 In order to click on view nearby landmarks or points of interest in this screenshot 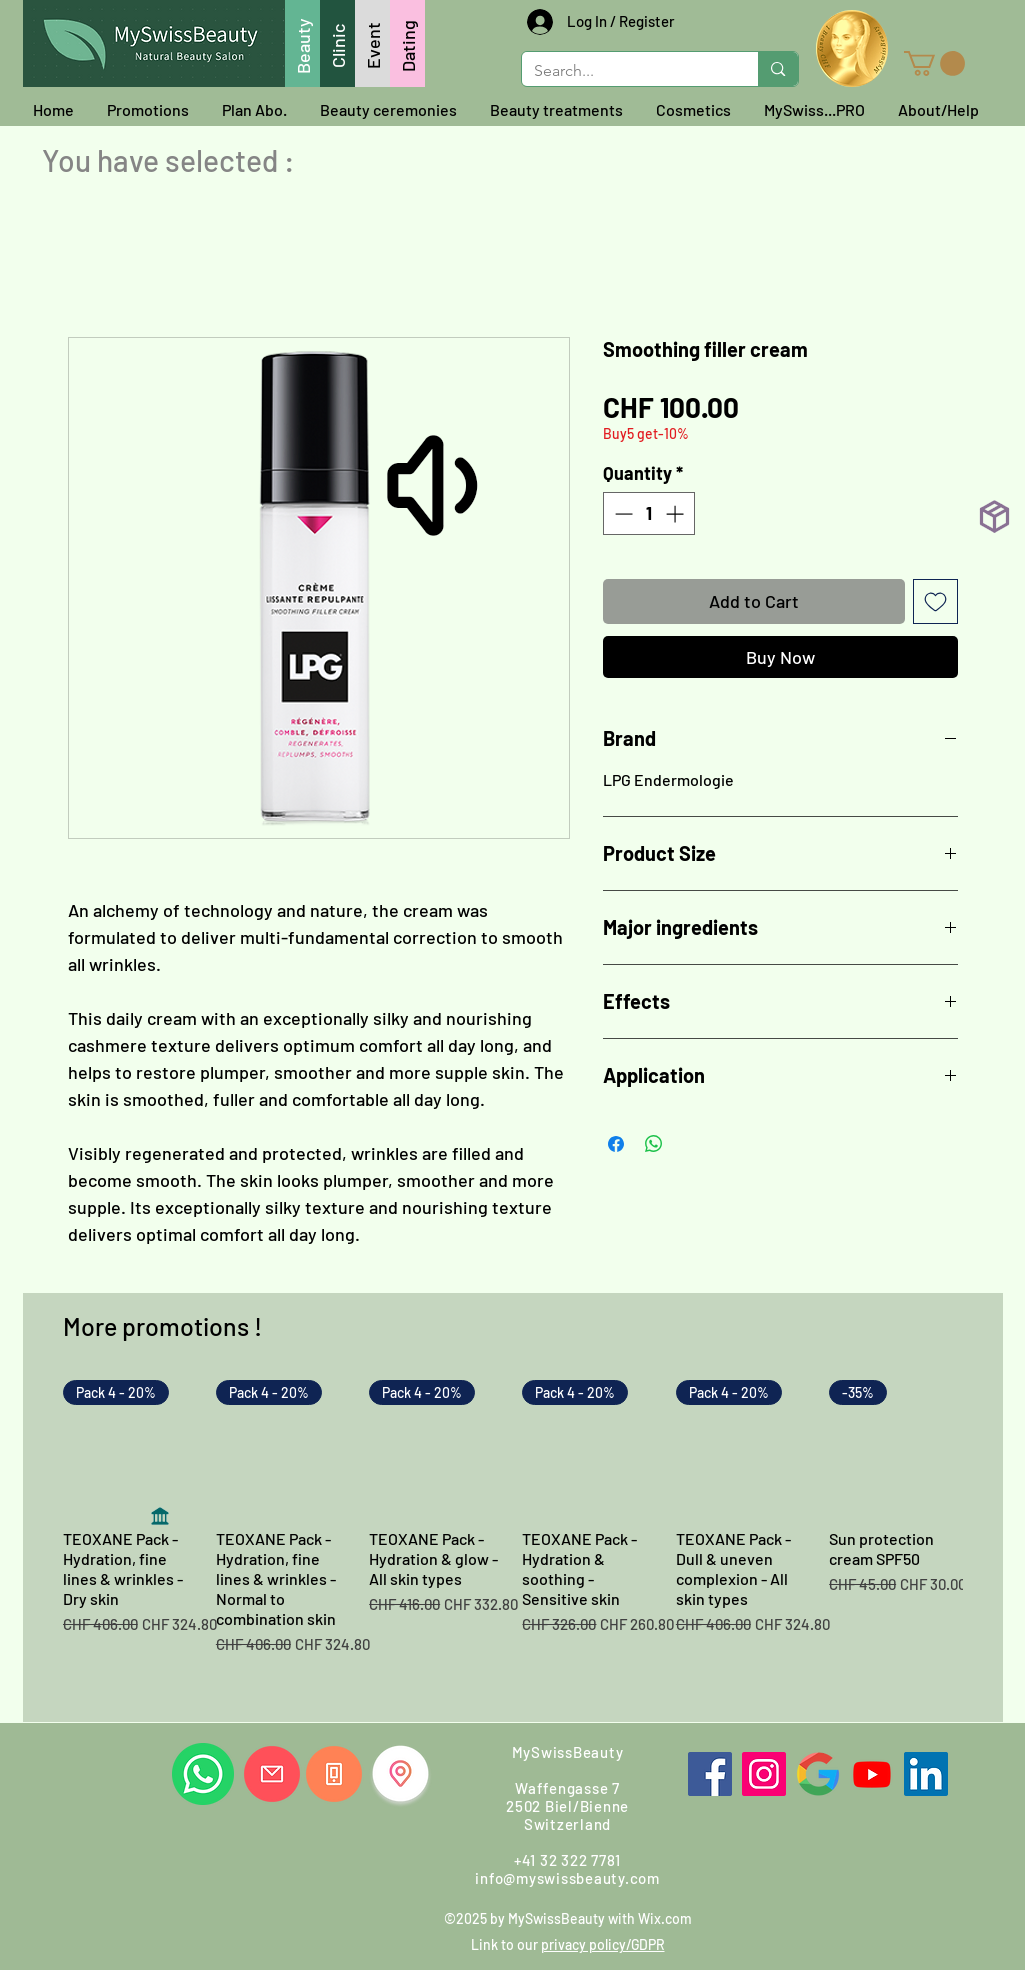, I will do `click(160, 1516)`.